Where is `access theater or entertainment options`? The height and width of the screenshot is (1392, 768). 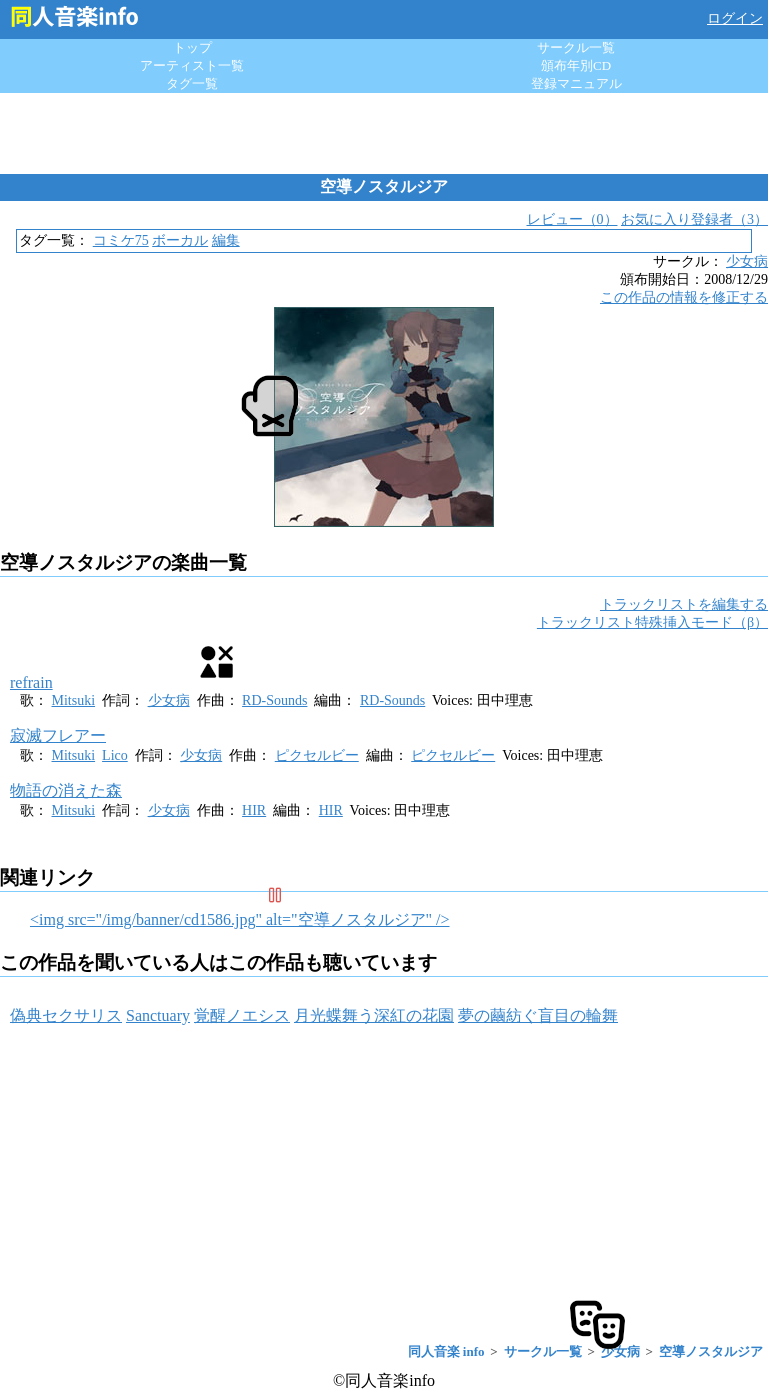
access theater or entertainment options is located at coordinates (597, 1323).